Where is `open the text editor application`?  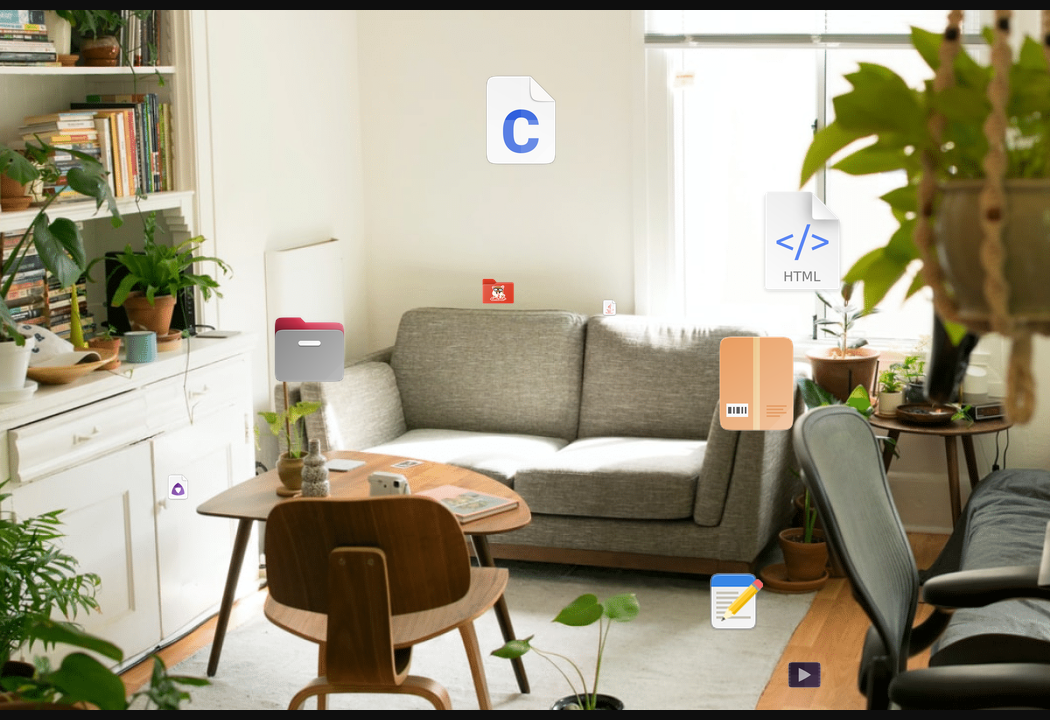
open the text editor application is located at coordinates (733, 601).